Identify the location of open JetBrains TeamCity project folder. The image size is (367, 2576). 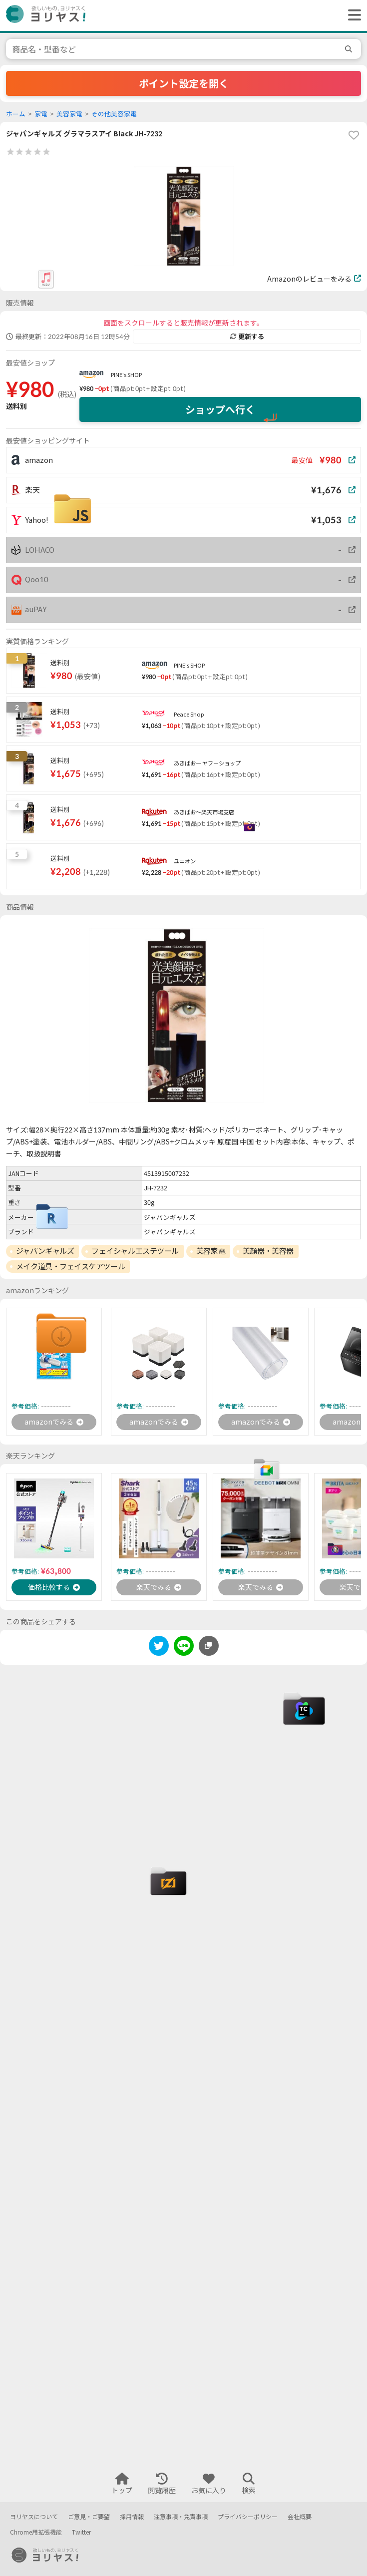
(304, 1709).